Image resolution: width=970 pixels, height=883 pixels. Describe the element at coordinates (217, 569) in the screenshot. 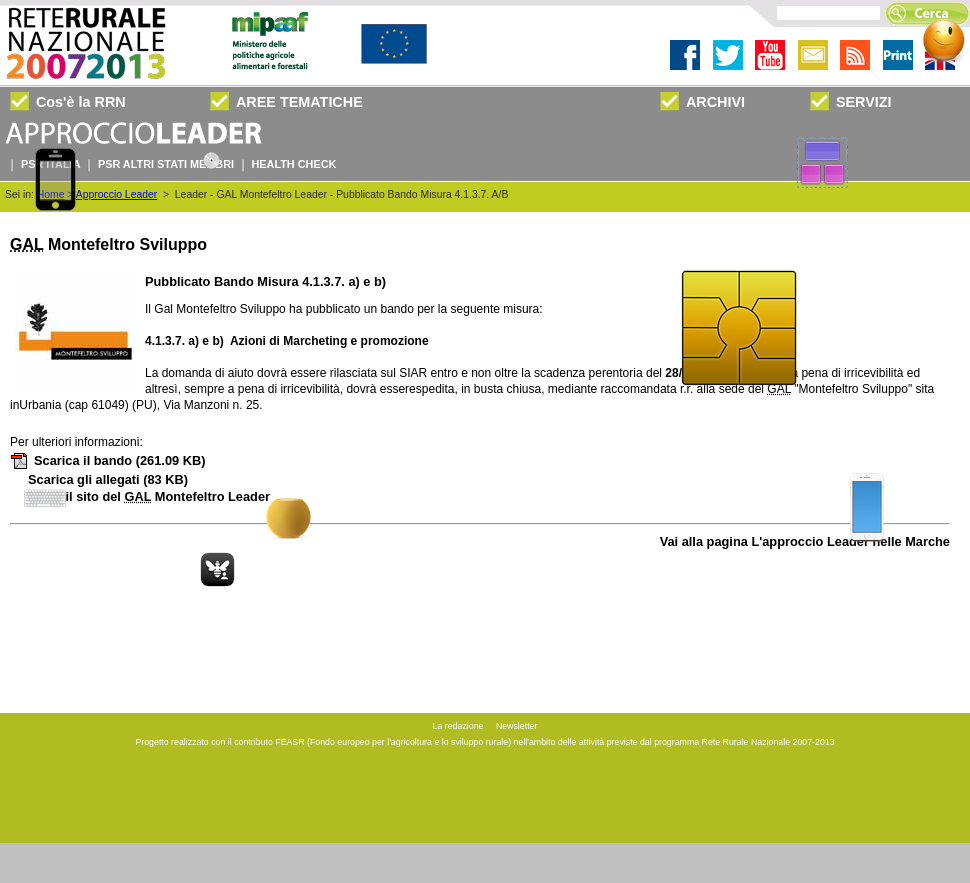

I see `open kandji device management agent` at that location.